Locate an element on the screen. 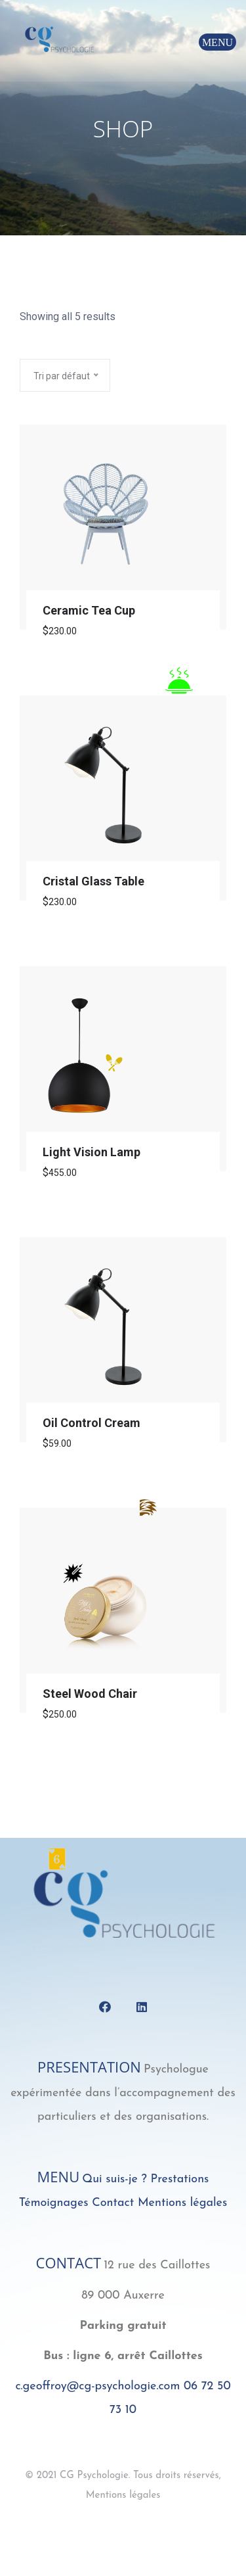 Image resolution: width=246 pixels, height=2576 pixels. activate fire-based attack or ability is located at coordinates (148, 1507).